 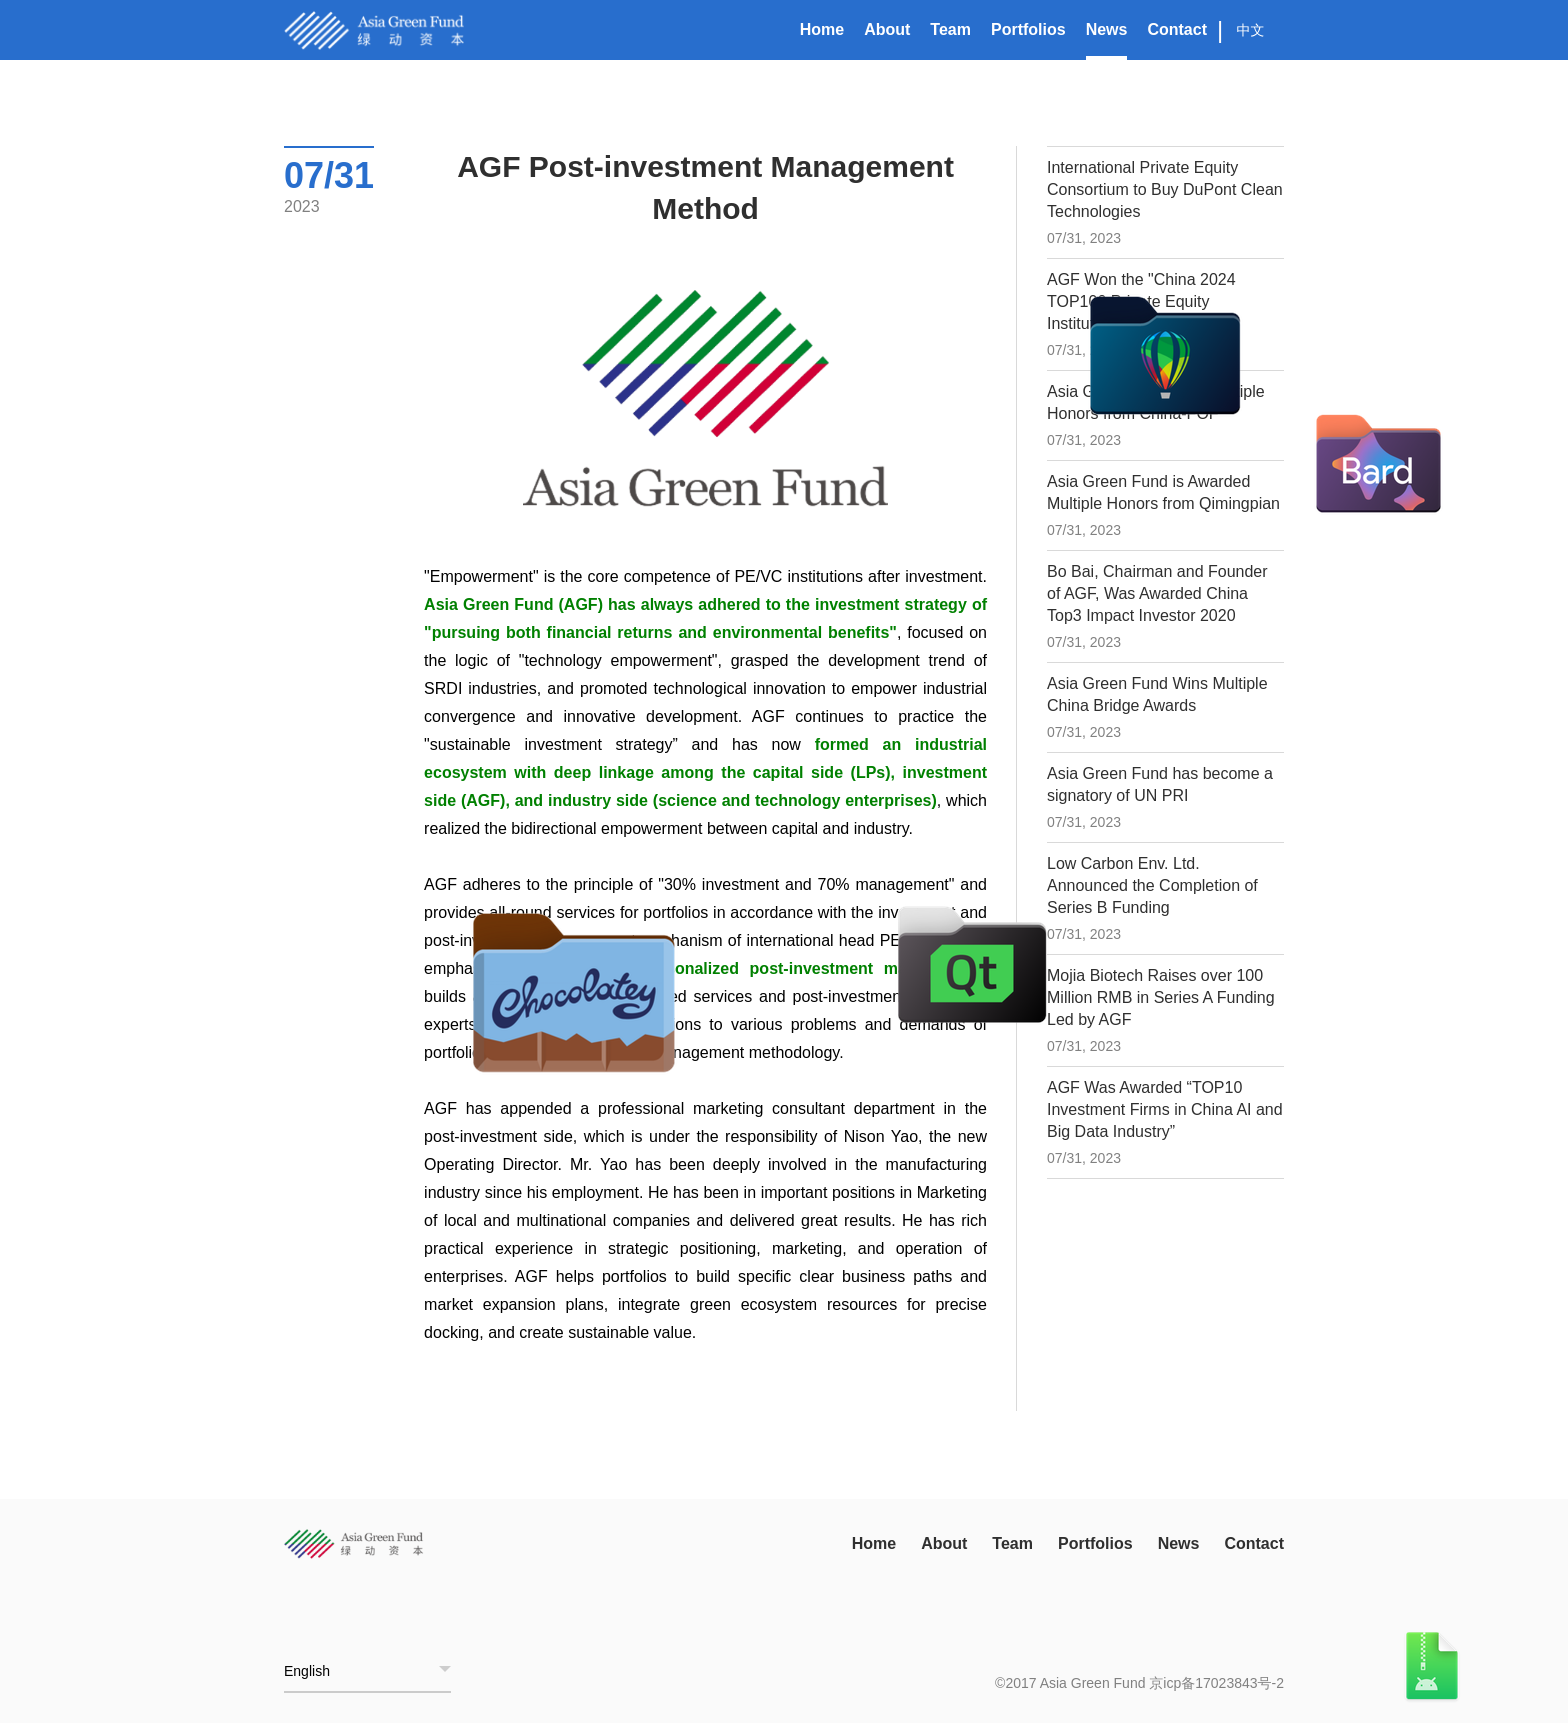 I want to click on open CorelDRAW project files folder, so click(x=1164, y=359).